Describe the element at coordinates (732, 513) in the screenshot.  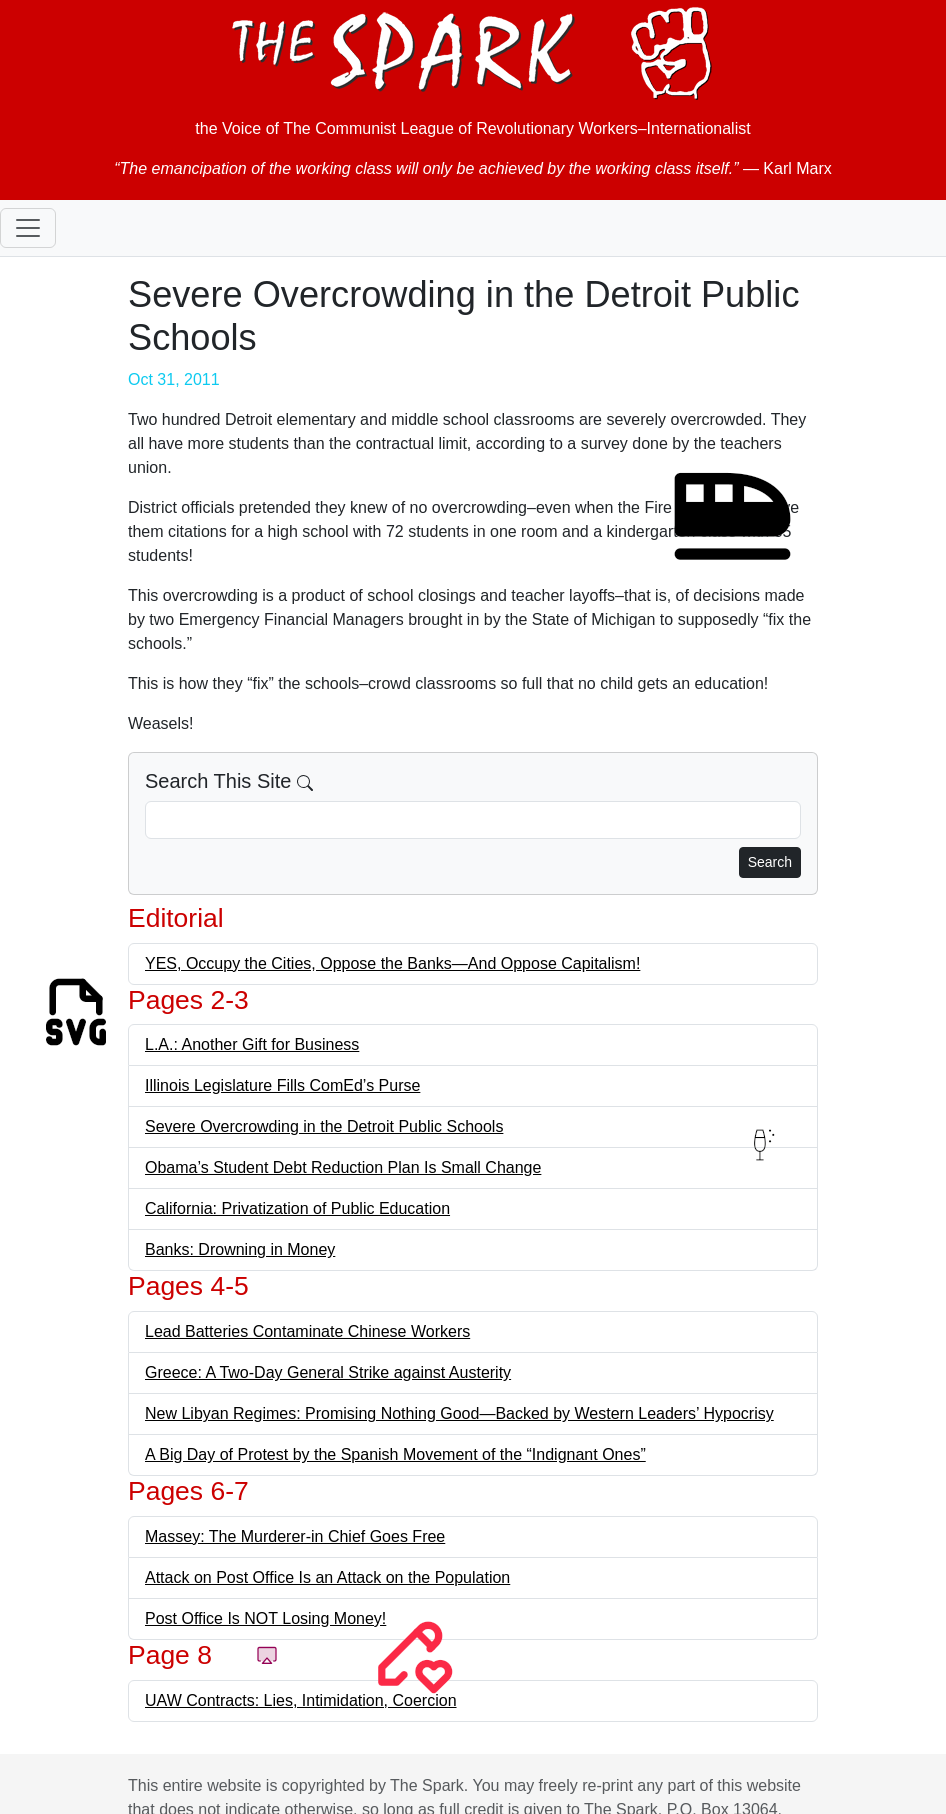
I see `view train schedules or rail services` at that location.